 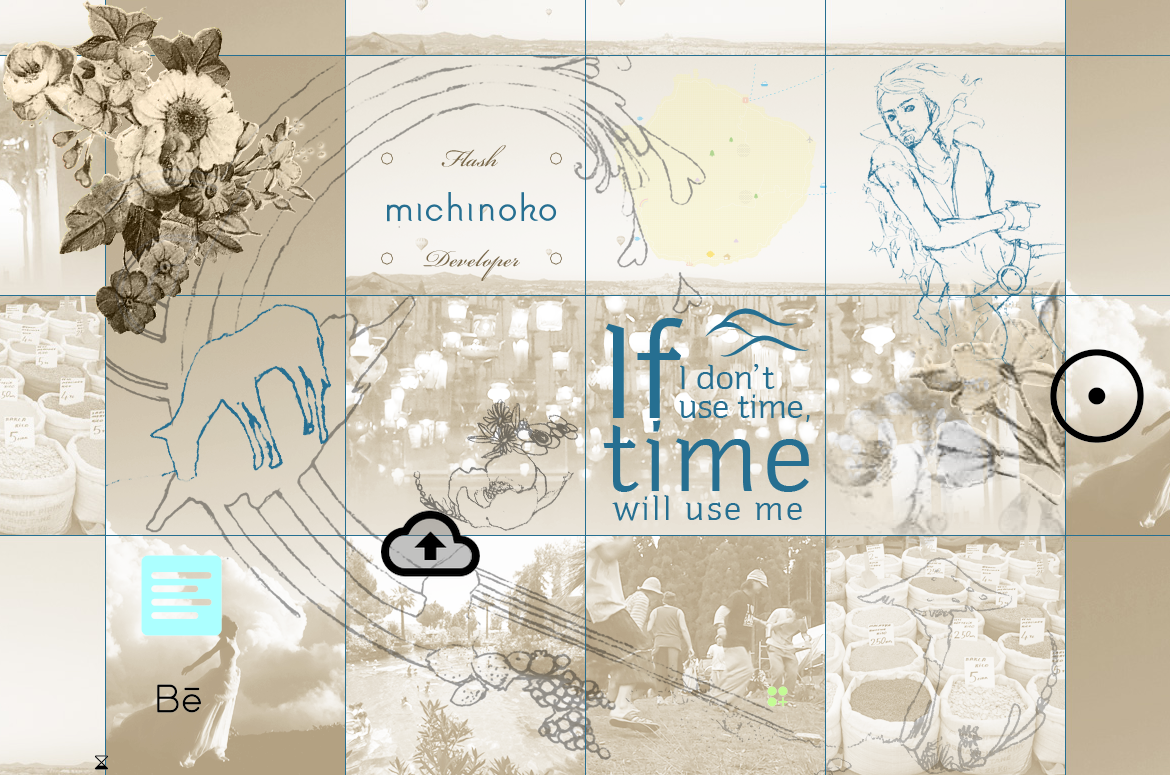 I want to click on view open issues in a repository, so click(x=1097, y=396).